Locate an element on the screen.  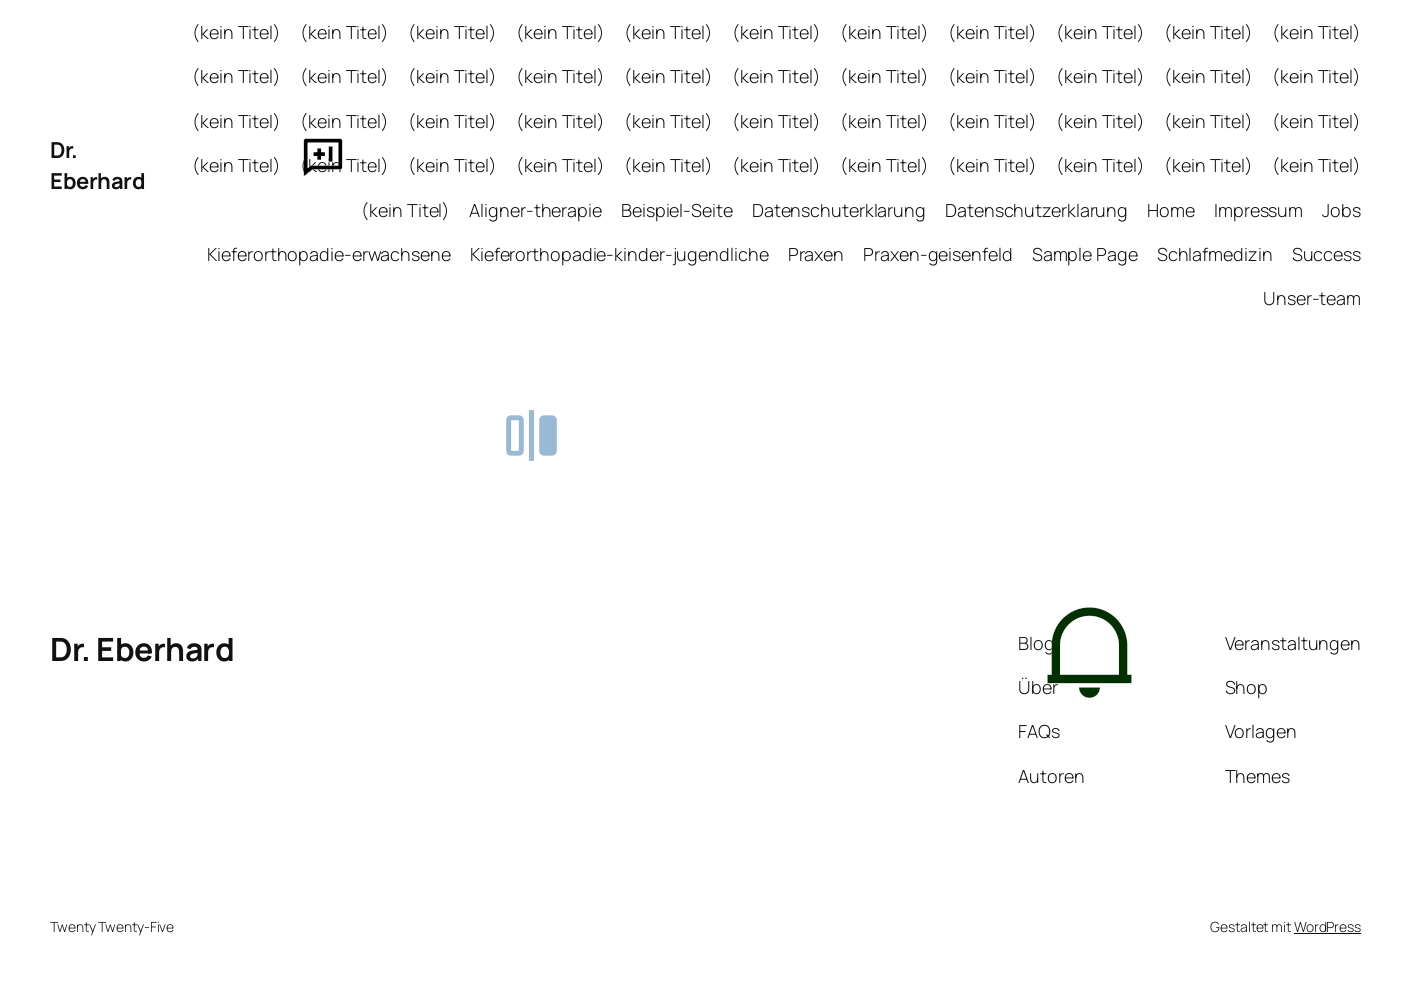
add a follow-up message to a conversation is located at coordinates (323, 156).